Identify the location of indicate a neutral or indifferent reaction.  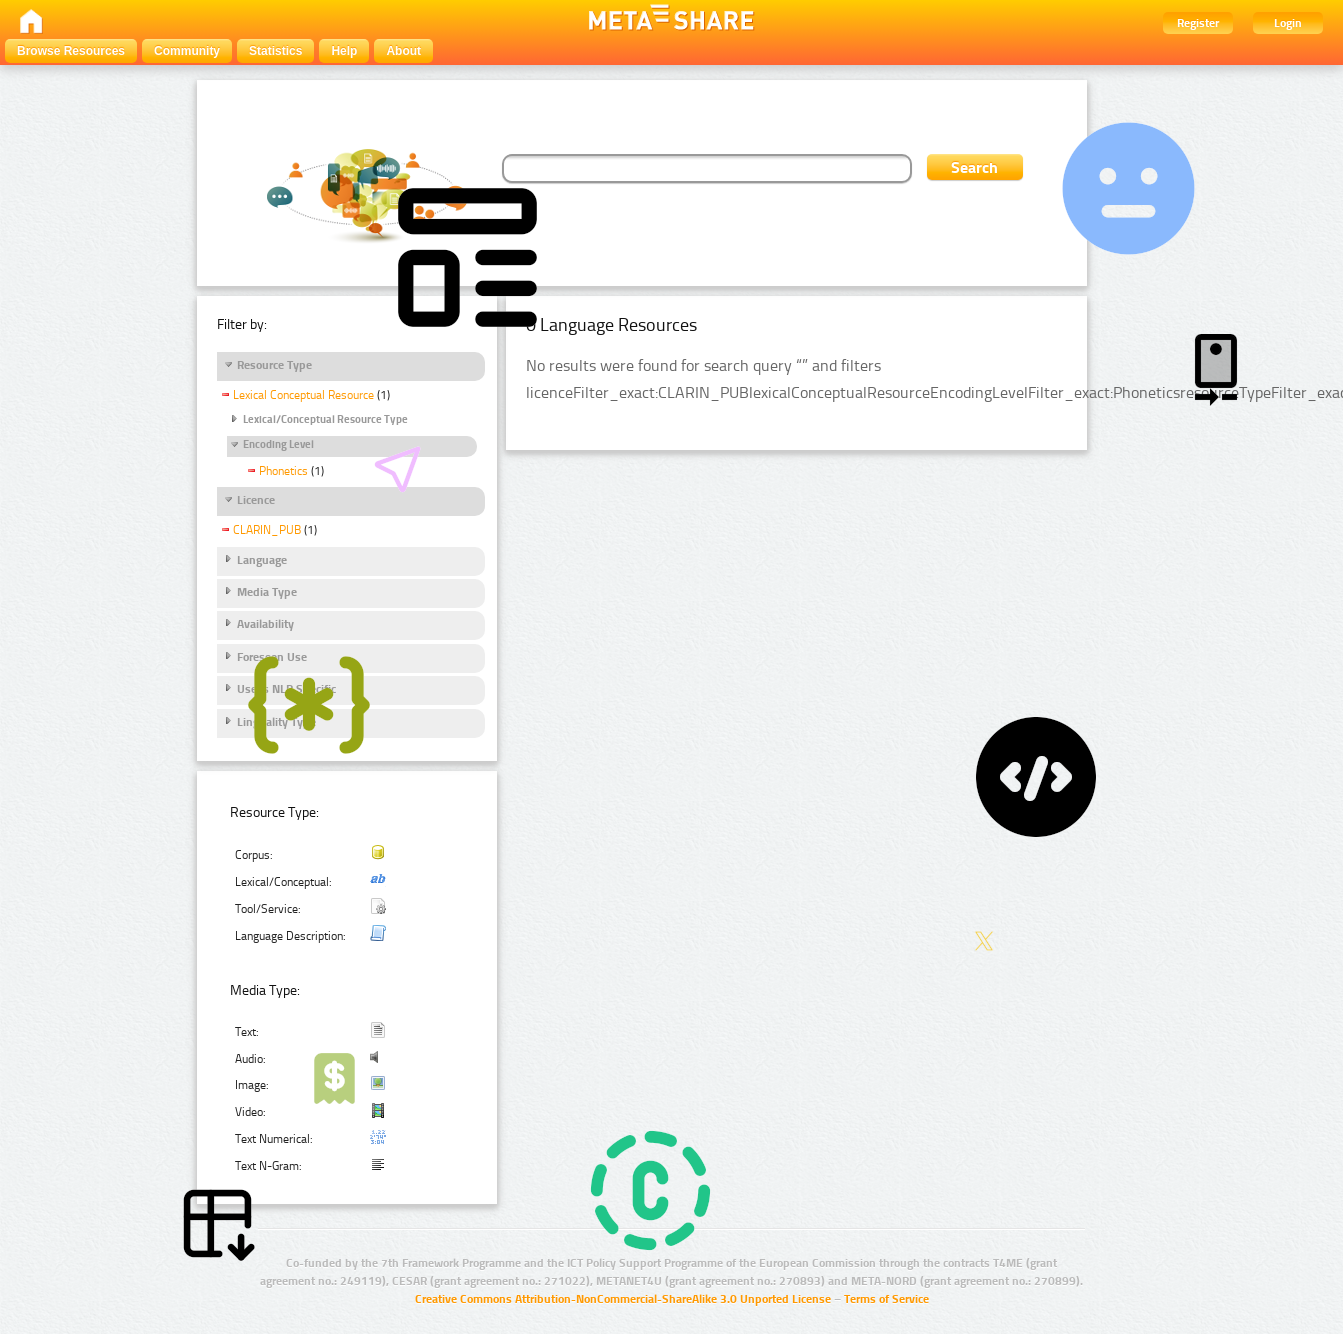
(1128, 188).